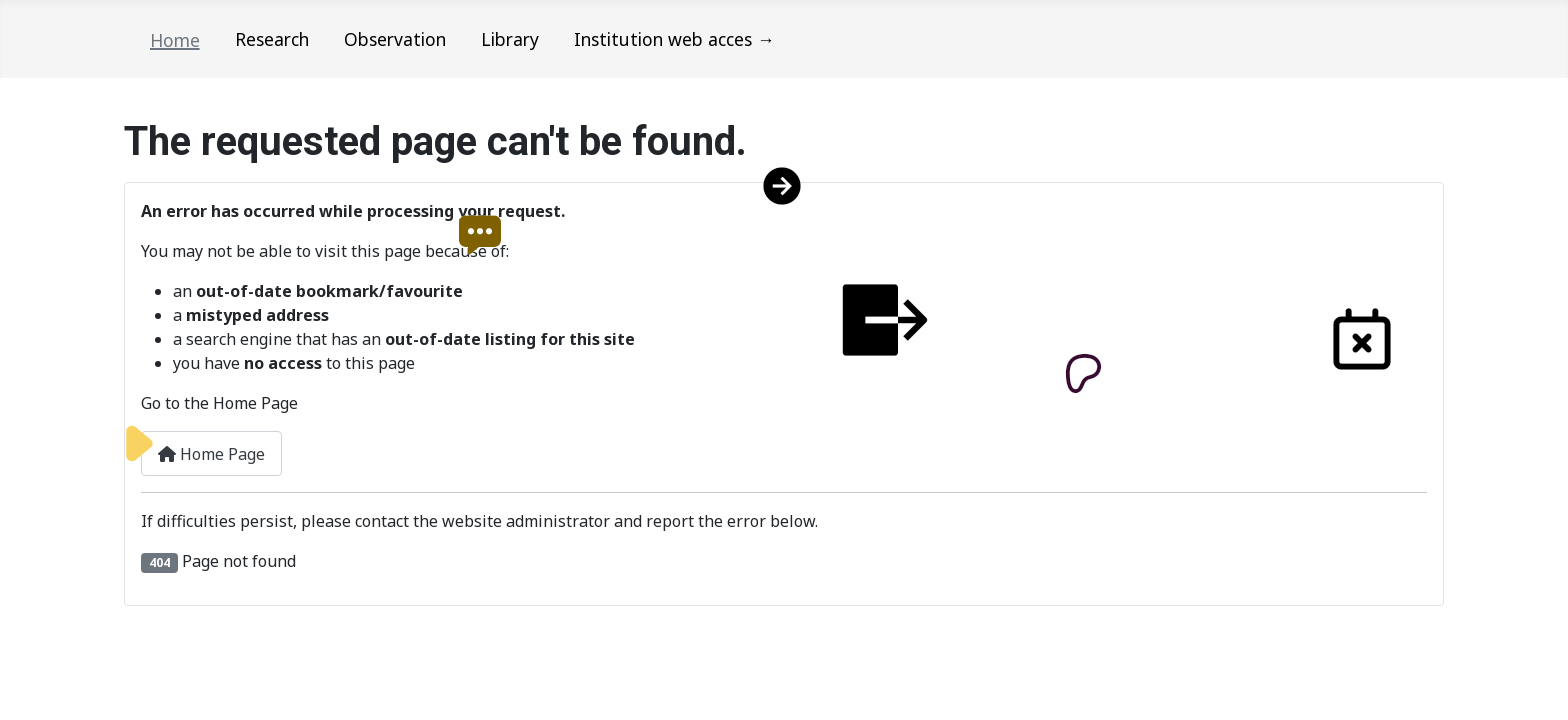 This screenshot has width=1568, height=720. Describe the element at coordinates (1083, 373) in the screenshot. I see `visit patreon page` at that location.